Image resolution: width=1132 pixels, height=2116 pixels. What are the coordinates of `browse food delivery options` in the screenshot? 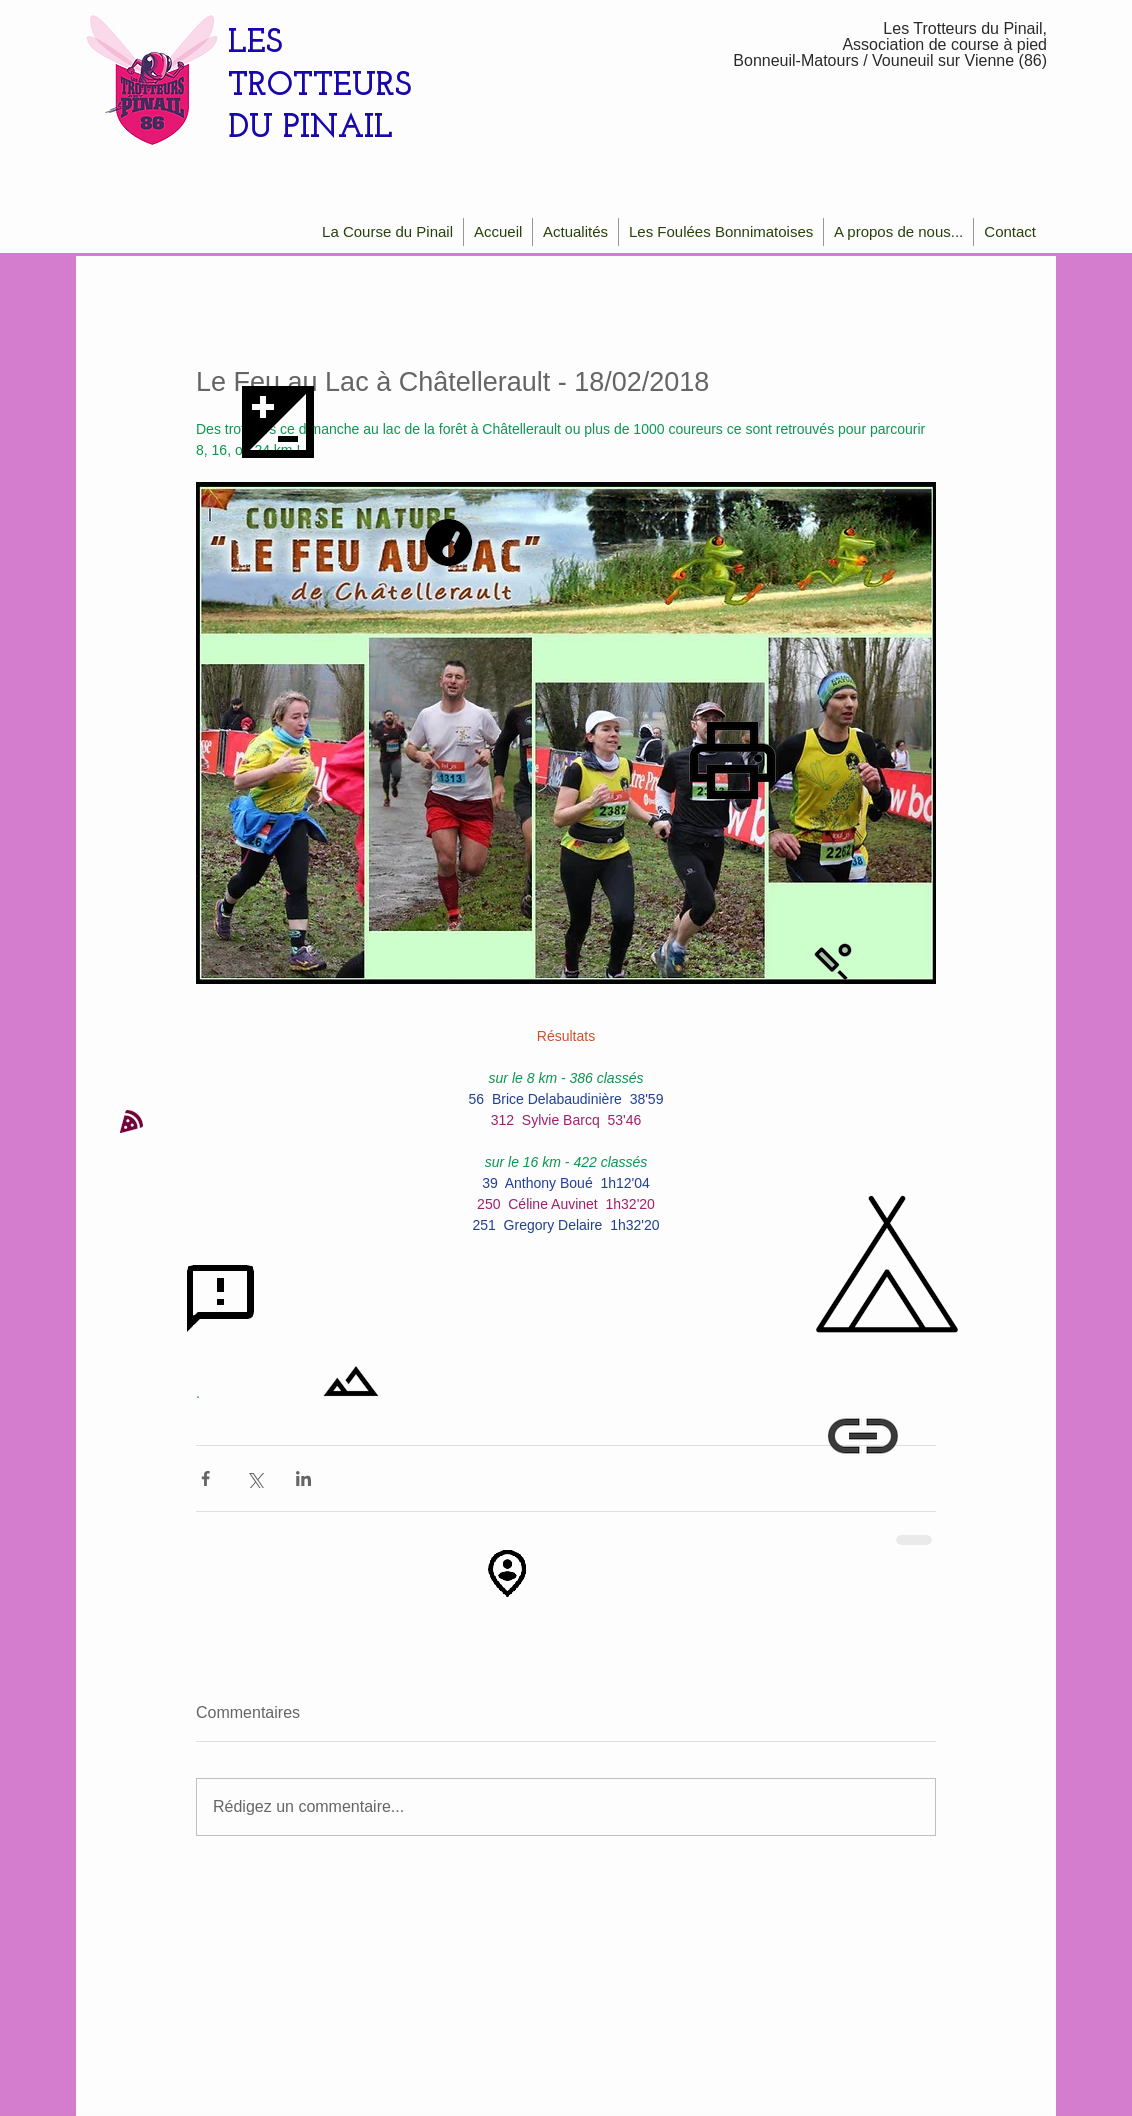 It's located at (131, 1121).